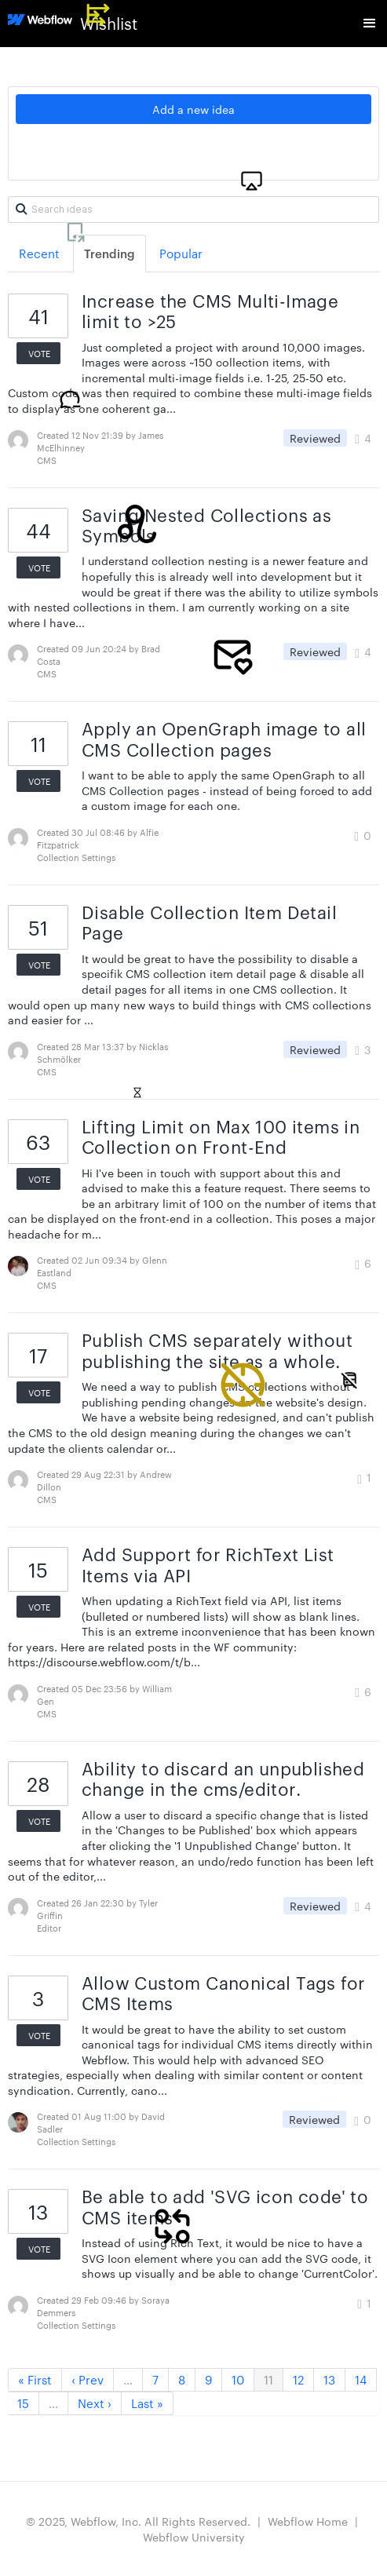  I want to click on transform or convert selected object, so click(172, 2226).